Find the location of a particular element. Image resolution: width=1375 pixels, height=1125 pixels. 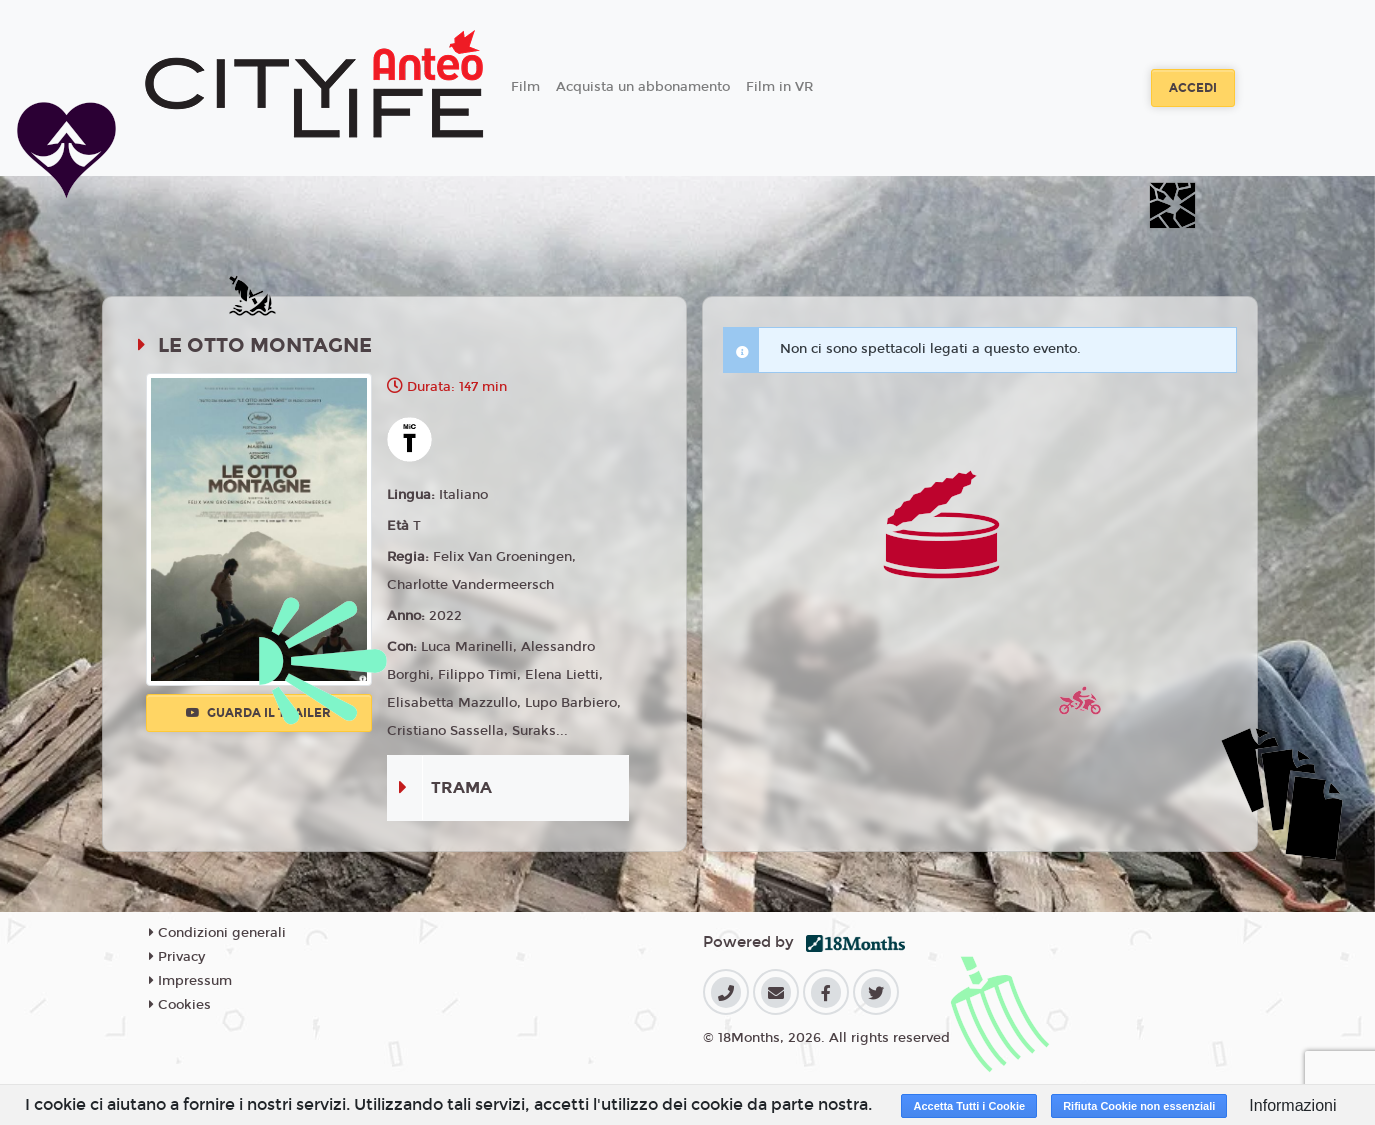

indicates a splash effect or impact animation is located at coordinates (323, 661).